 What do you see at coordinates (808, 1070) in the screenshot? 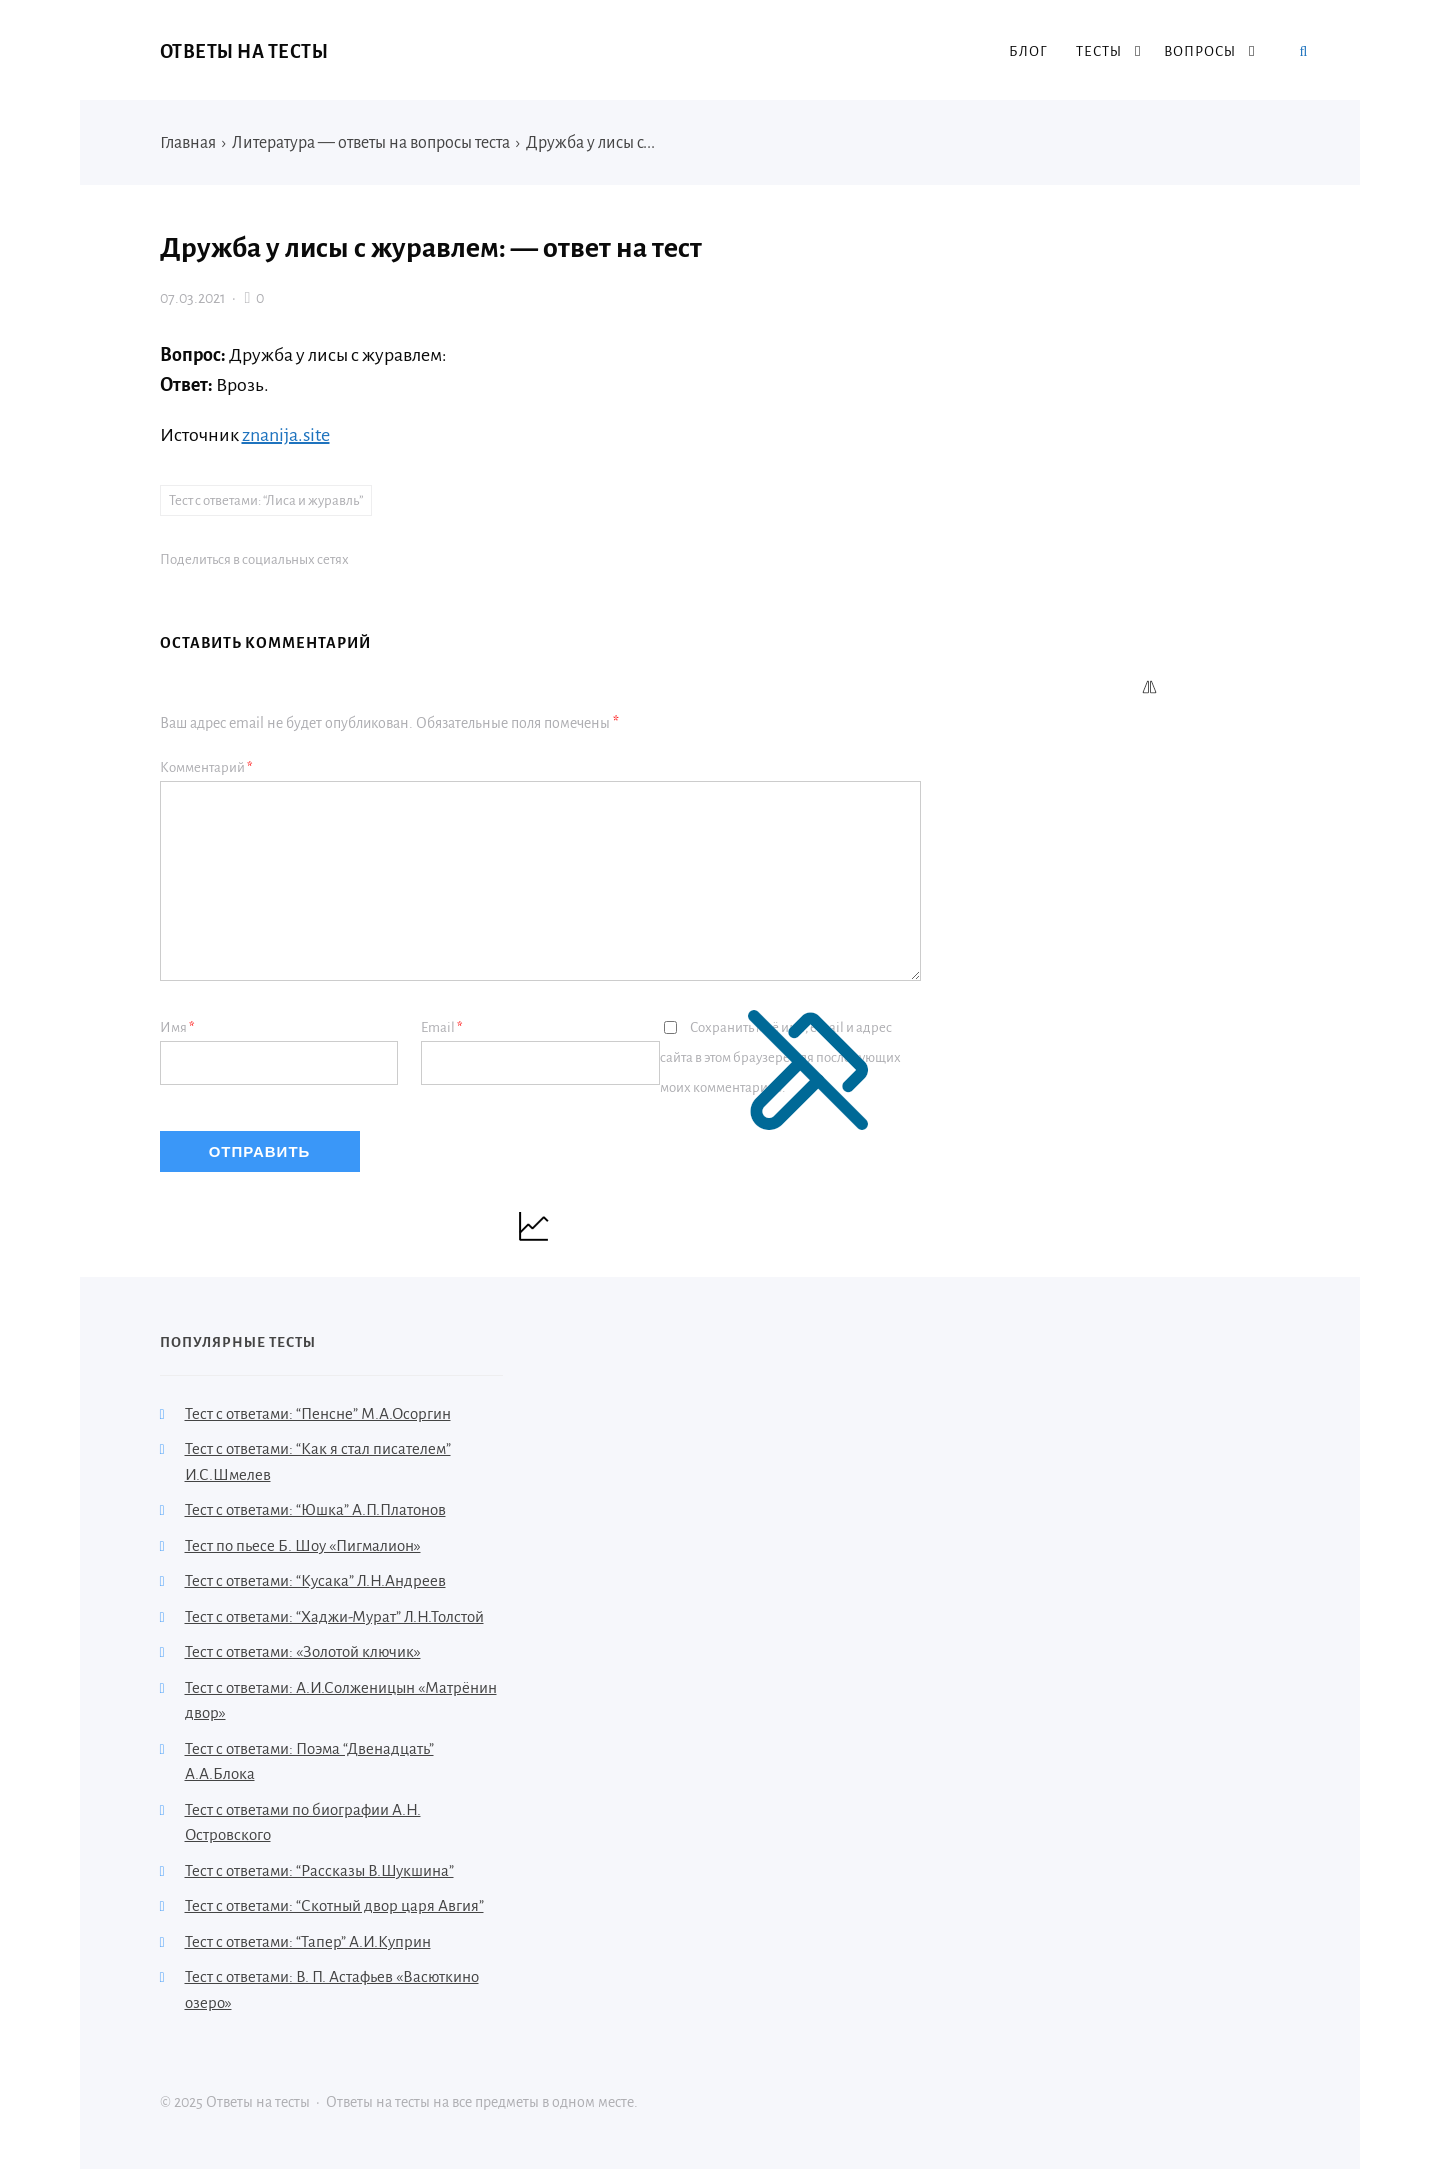
I see `indicates build or construction tools are unavailable` at bounding box center [808, 1070].